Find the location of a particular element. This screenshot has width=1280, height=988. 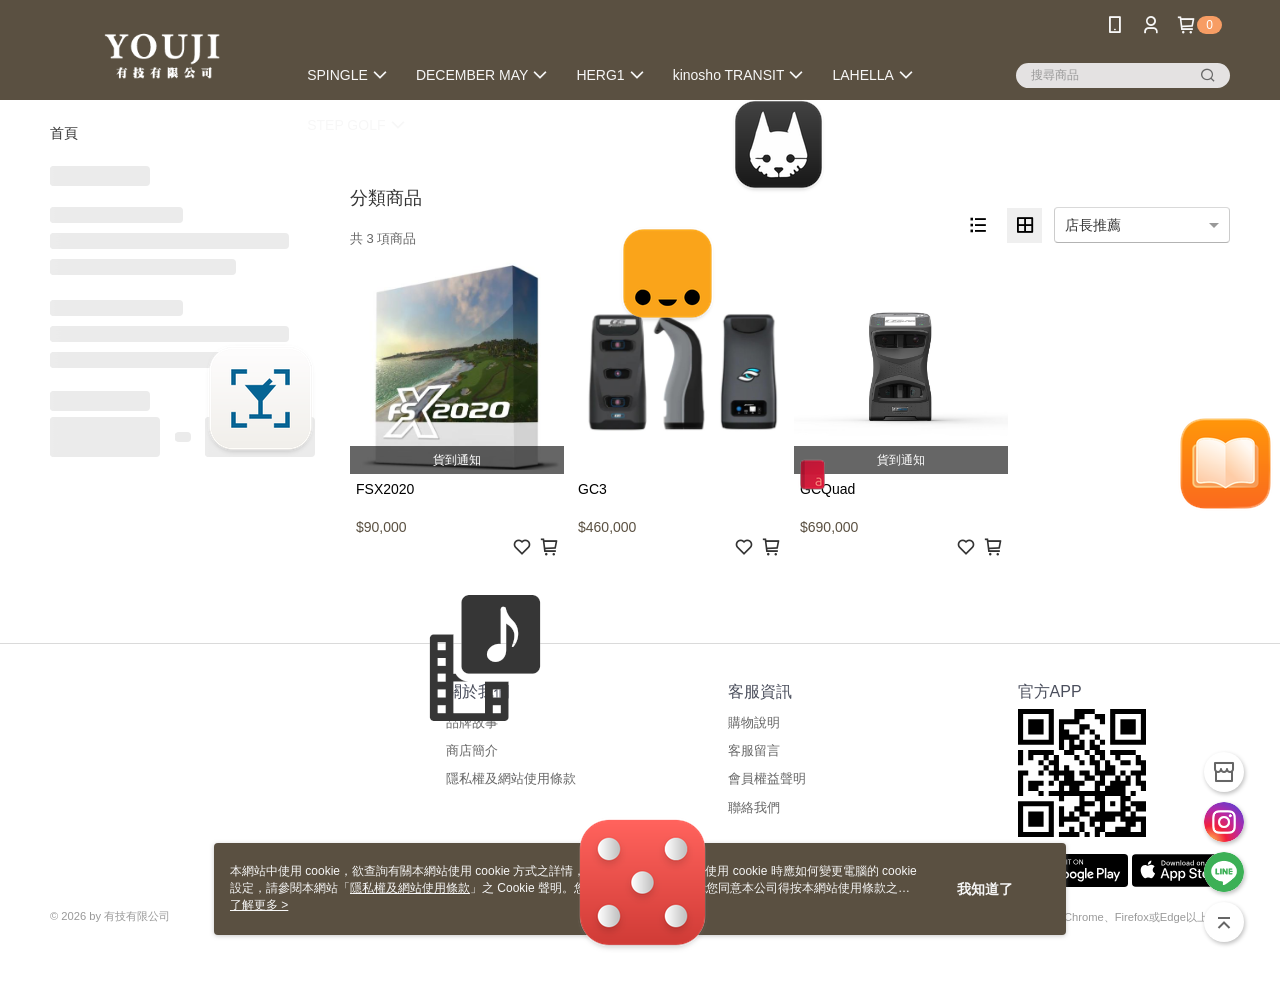

open the dictionary app is located at coordinates (812, 474).